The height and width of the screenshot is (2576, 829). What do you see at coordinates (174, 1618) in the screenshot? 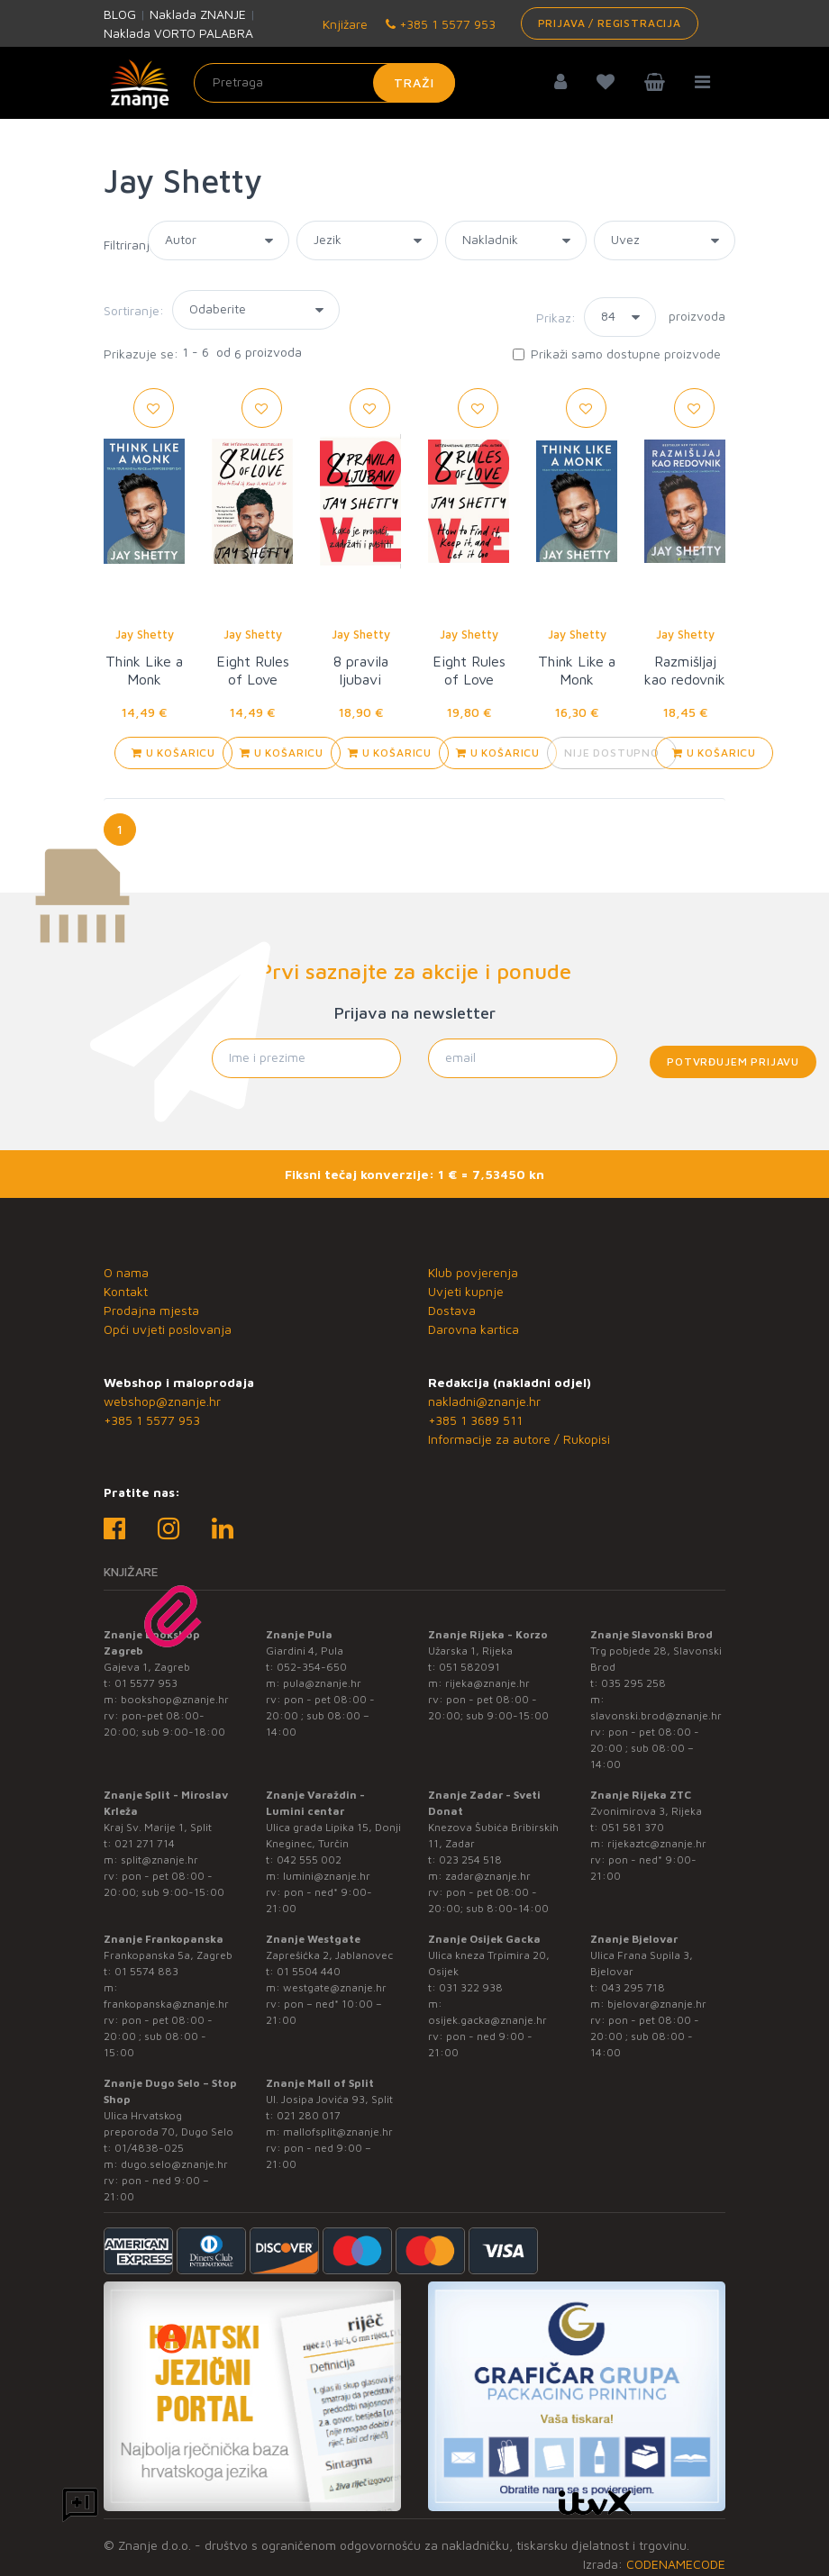
I see `attach a file to your message` at bounding box center [174, 1618].